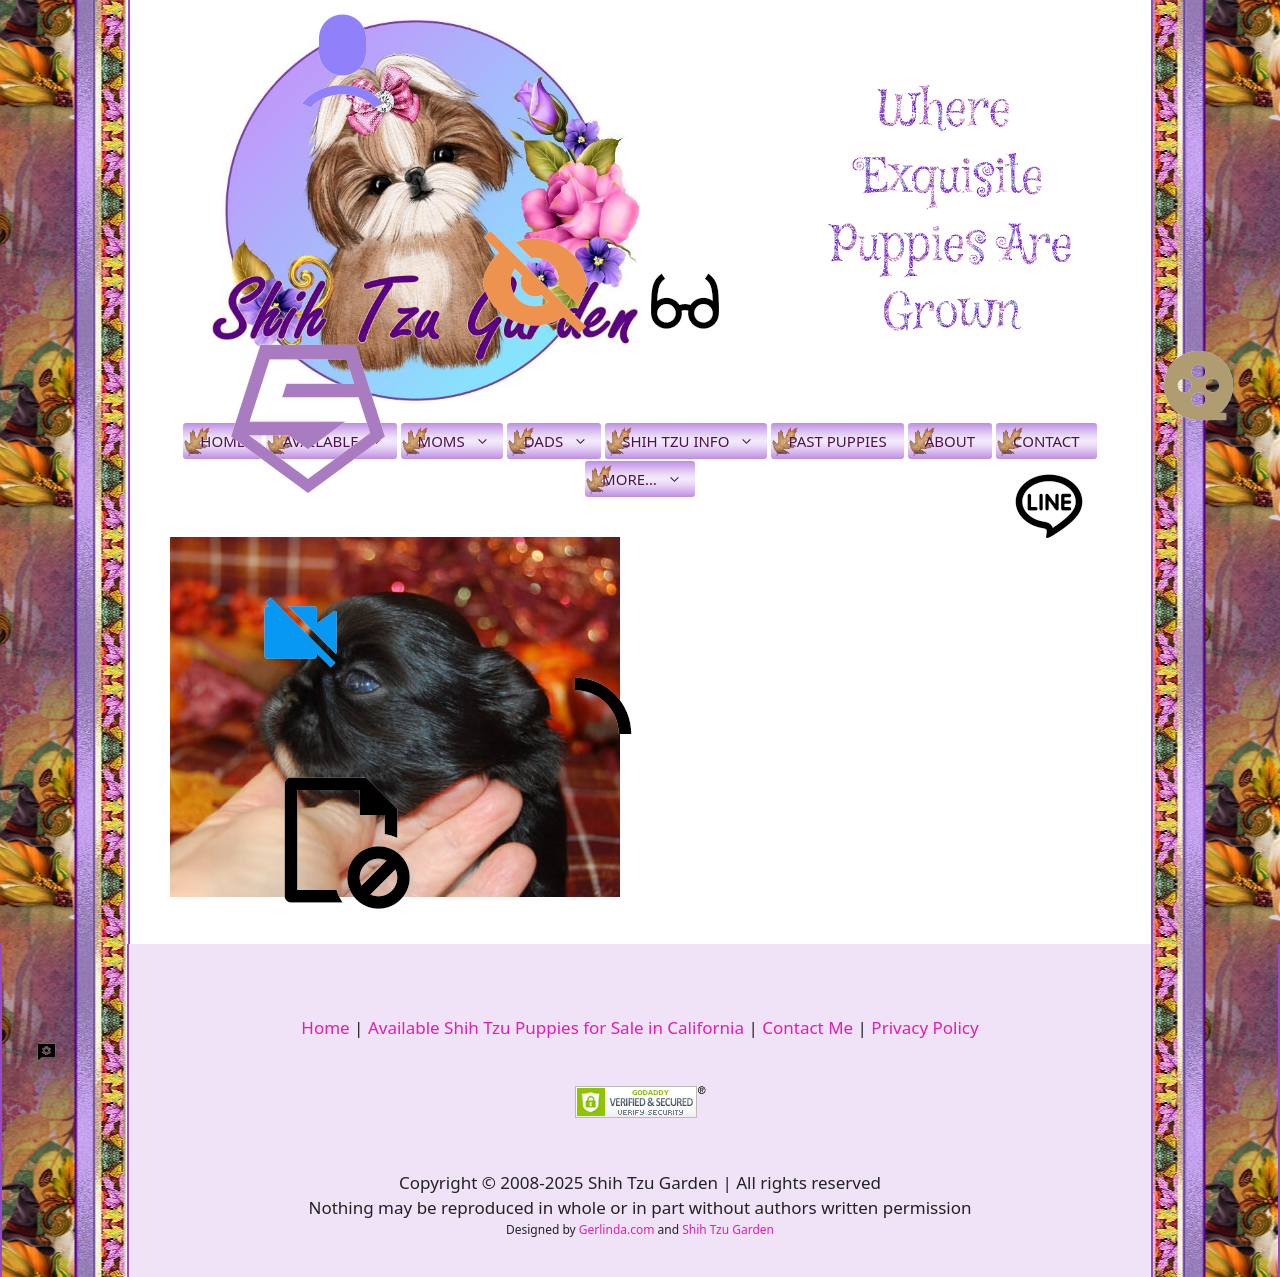  What do you see at coordinates (341, 840) in the screenshot?
I see `file access denied or restricted` at bounding box center [341, 840].